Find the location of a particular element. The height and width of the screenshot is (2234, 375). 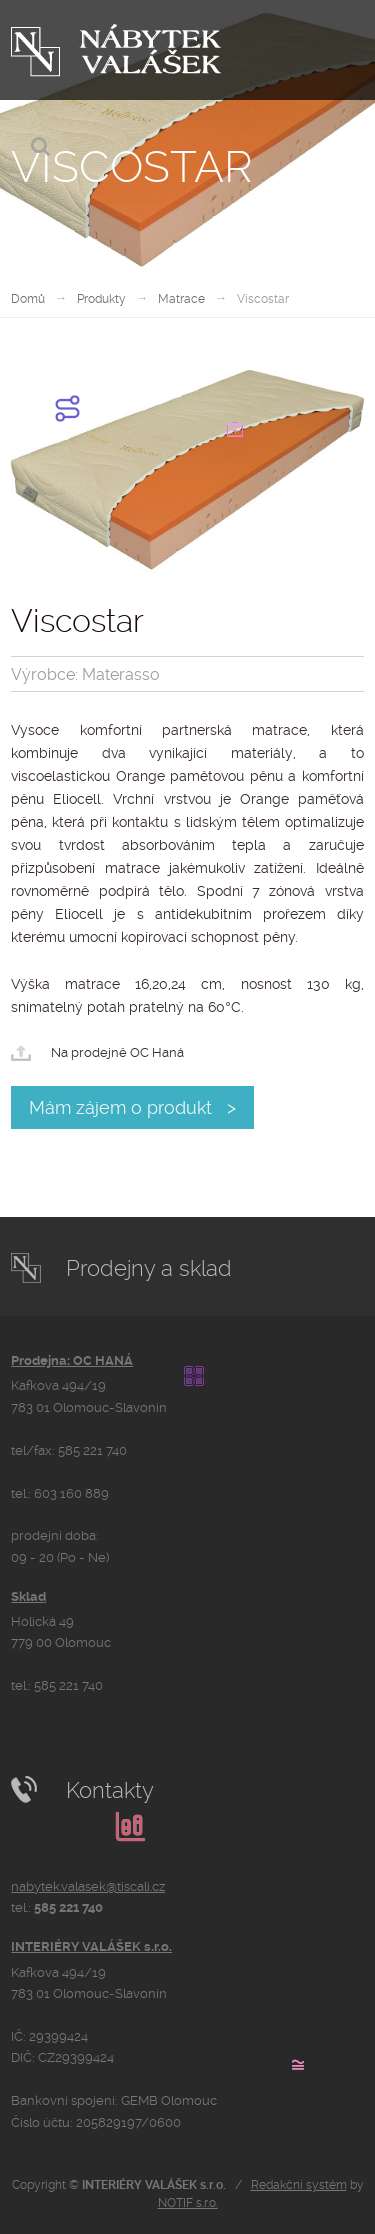

view stacked column chart data is located at coordinates (130, 1826).